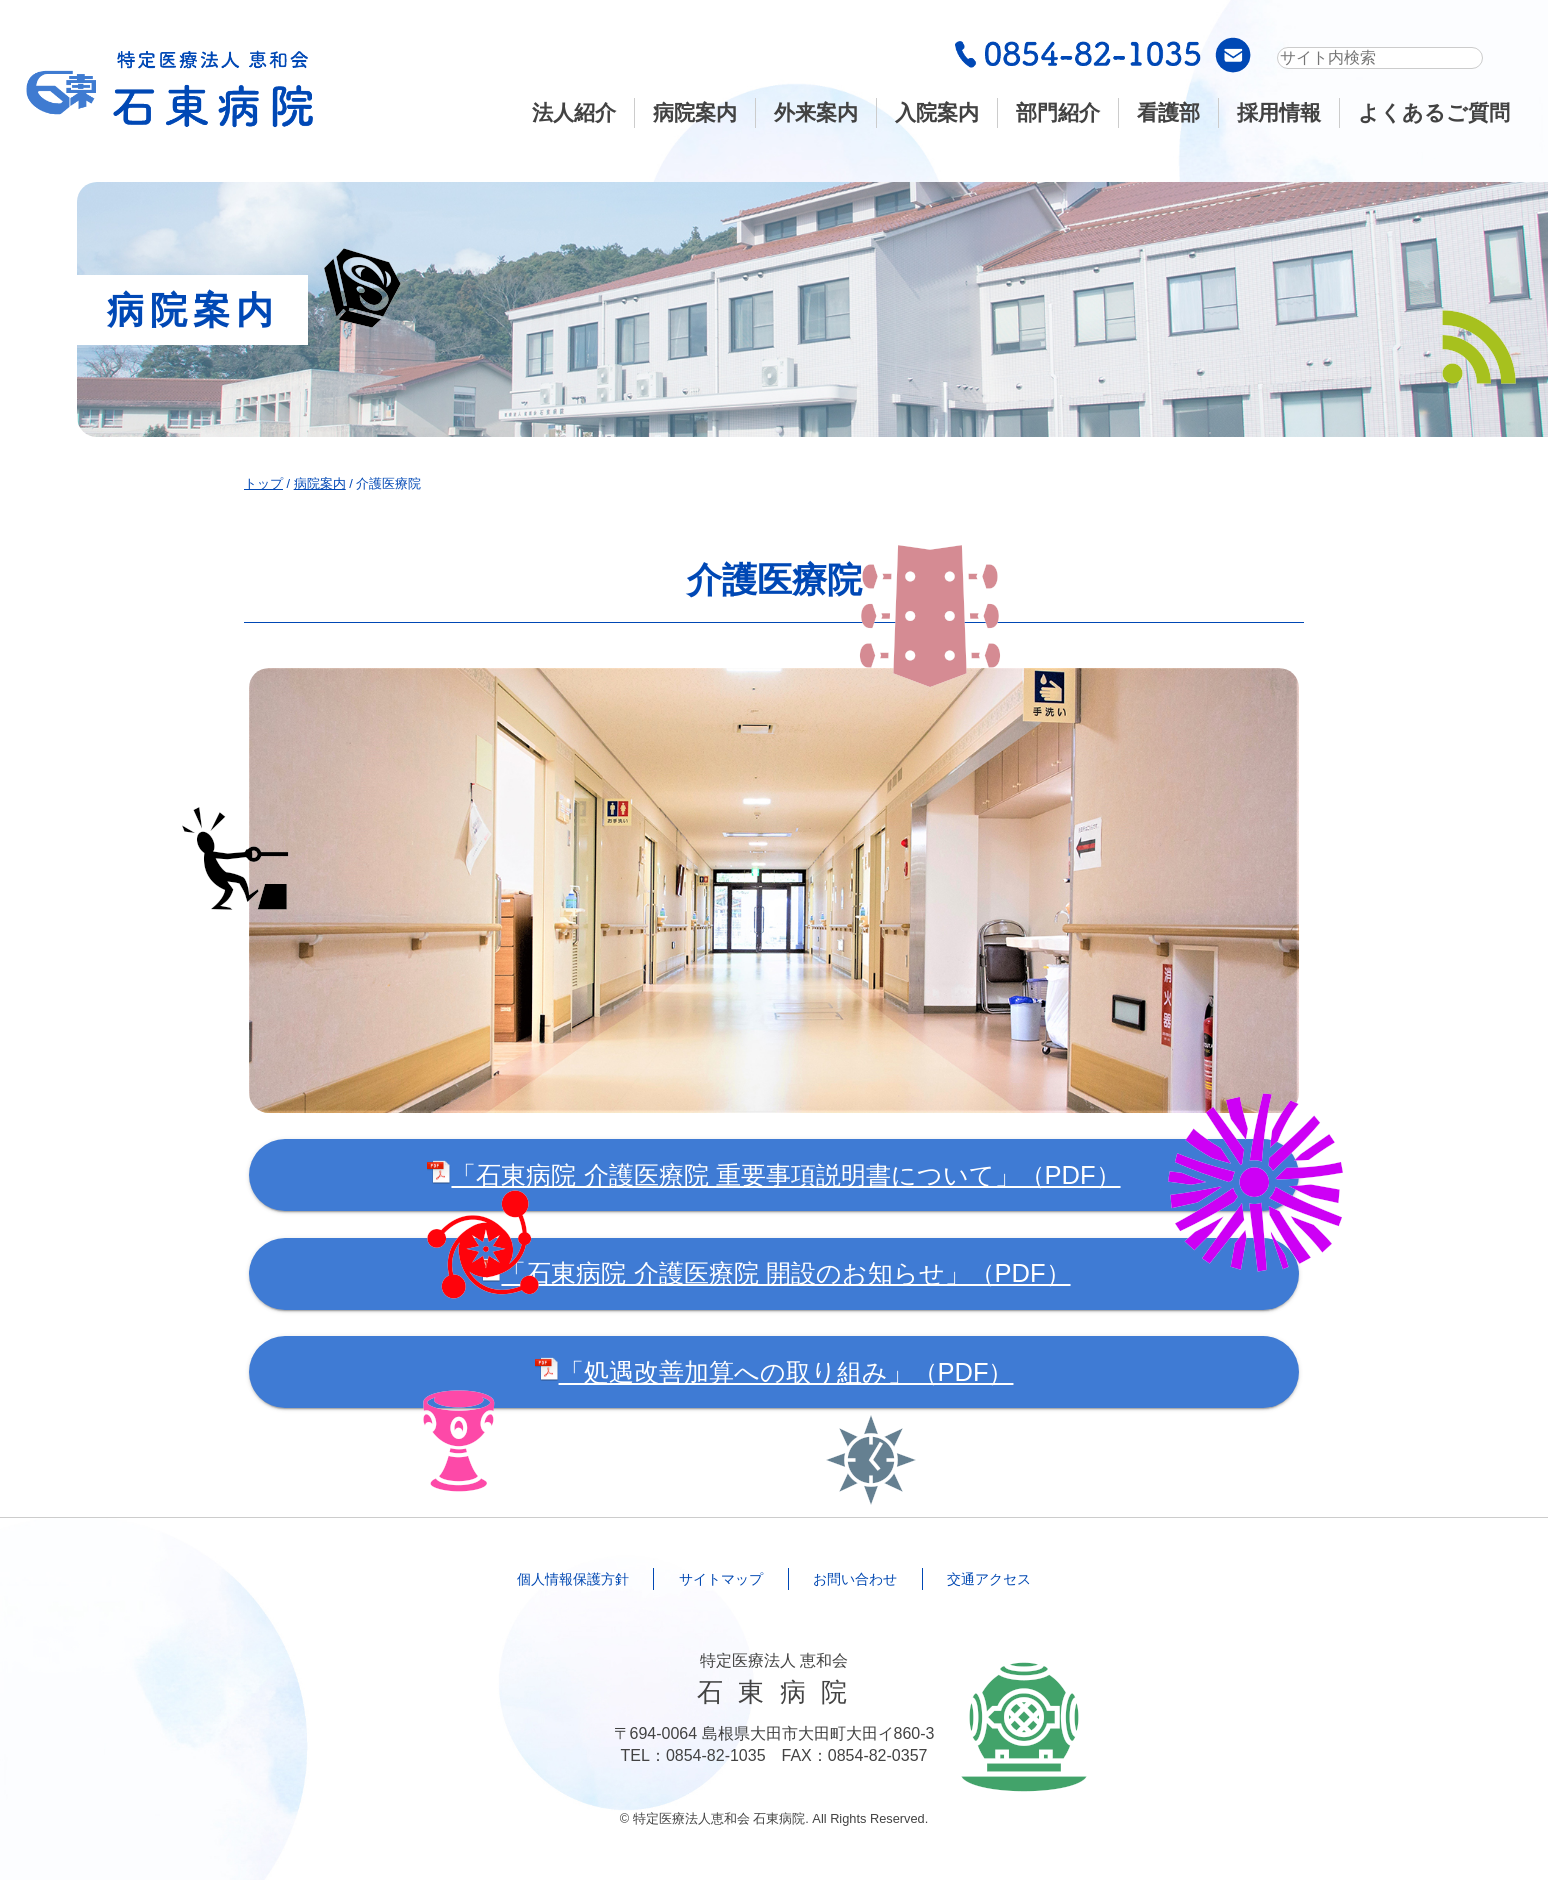  What do you see at coordinates (871, 1460) in the screenshot?
I see `view or set sun-based time settings` at bounding box center [871, 1460].